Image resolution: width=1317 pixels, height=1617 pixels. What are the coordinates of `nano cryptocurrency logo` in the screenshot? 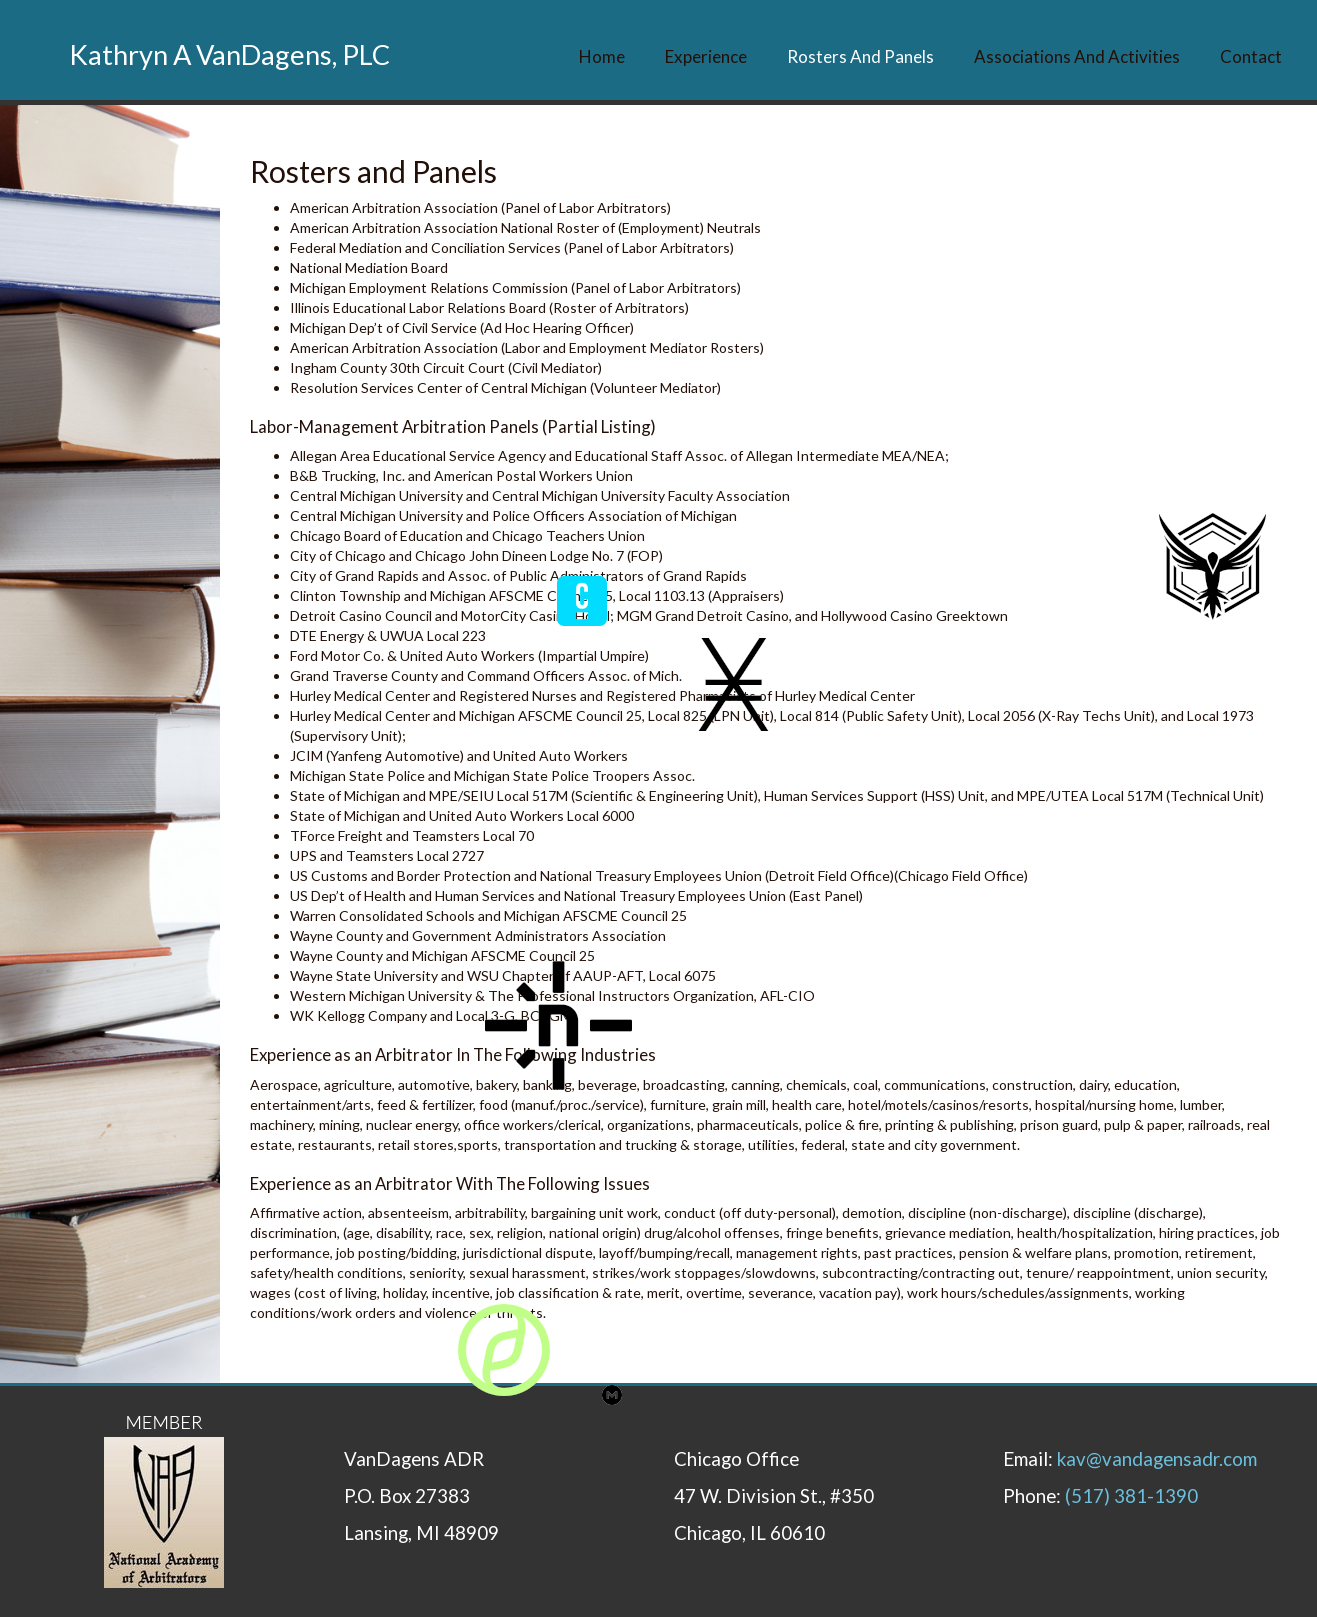 It's located at (733, 684).